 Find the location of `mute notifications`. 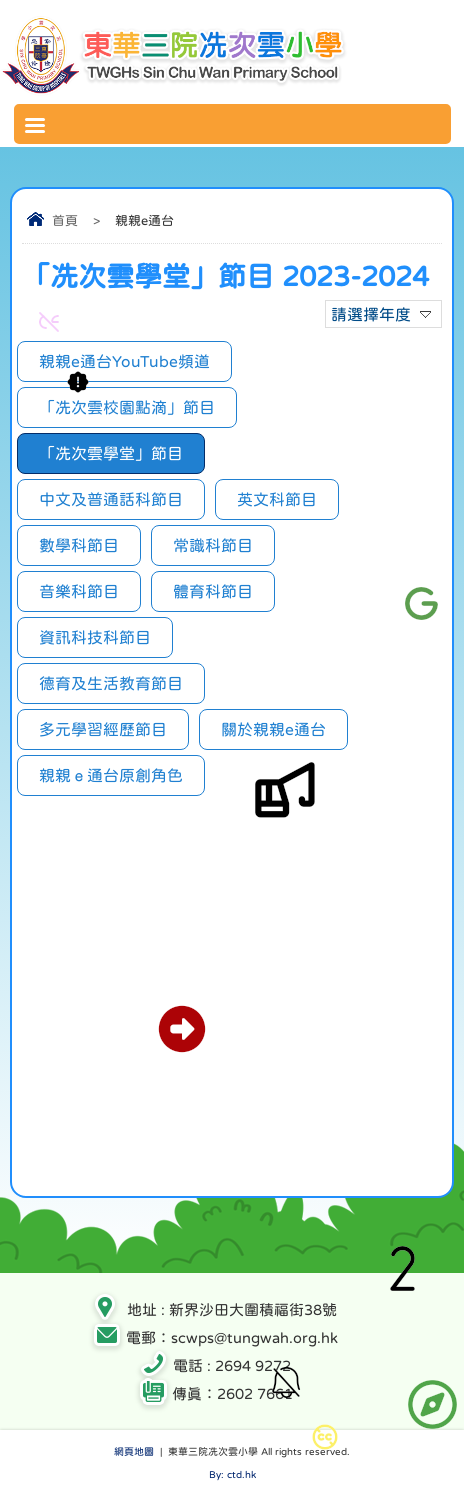

mute notifications is located at coordinates (286, 1382).